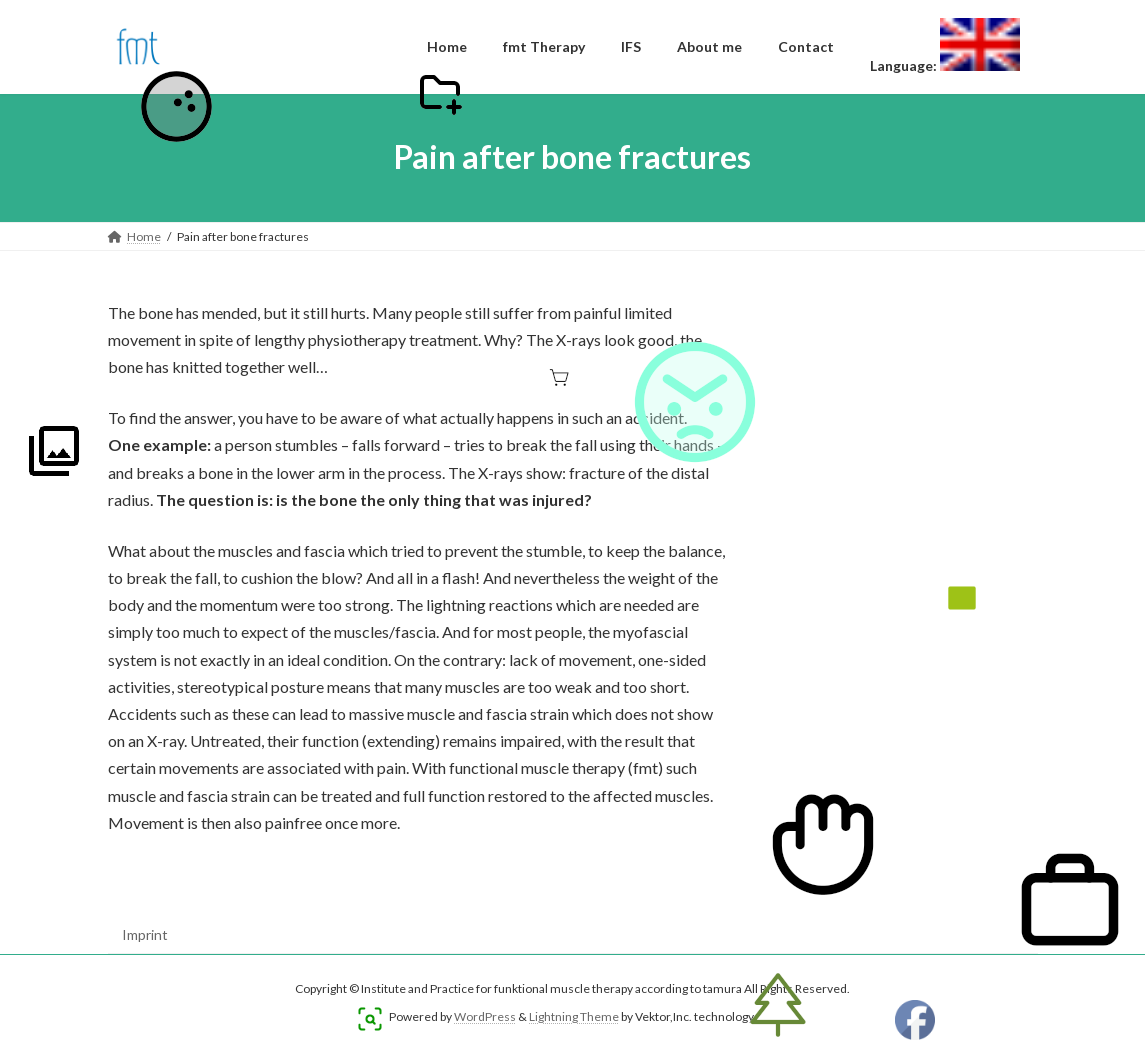 This screenshot has height=1051, width=1145. I want to click on placeholder for image or media content, so click(962, 598).